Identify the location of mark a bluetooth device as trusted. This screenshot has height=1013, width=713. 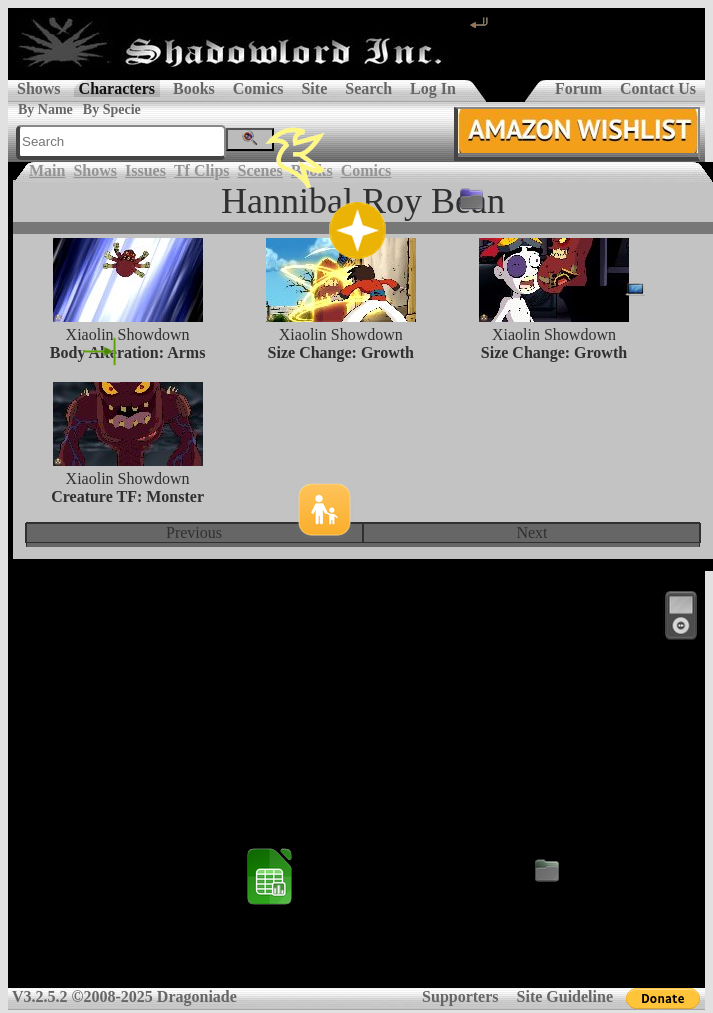
(357, 230).